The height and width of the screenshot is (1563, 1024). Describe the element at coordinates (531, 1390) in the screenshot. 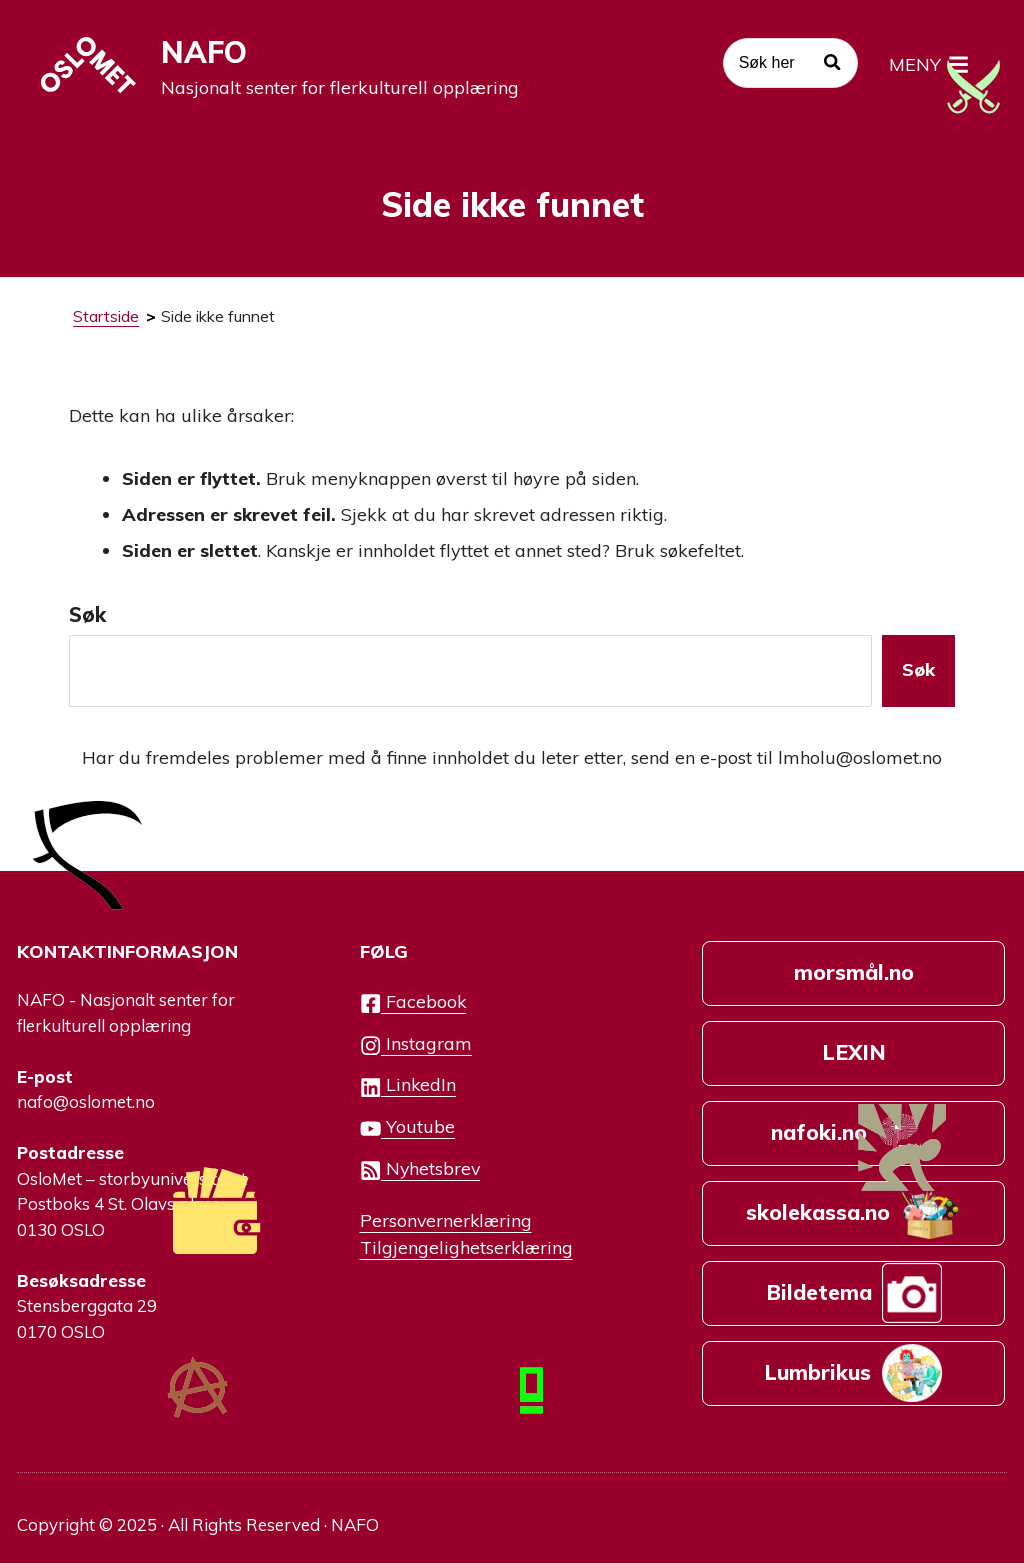

I see `select shotgun weapon` at that location.